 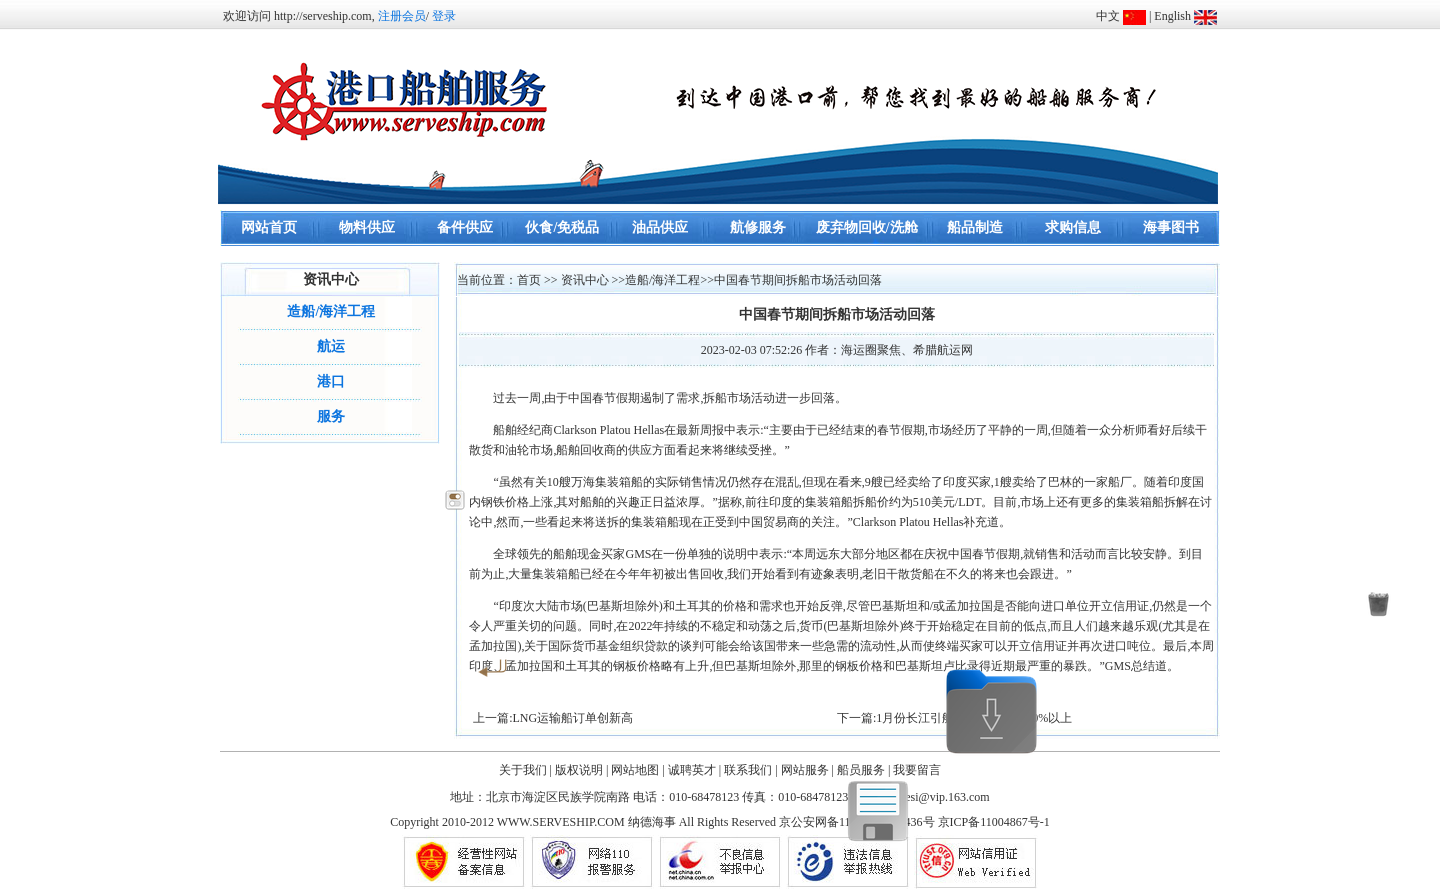 What do you see at coordinates (878, 811) in the screenshot?
I see `save file or document` at bounding box center [878, 811].